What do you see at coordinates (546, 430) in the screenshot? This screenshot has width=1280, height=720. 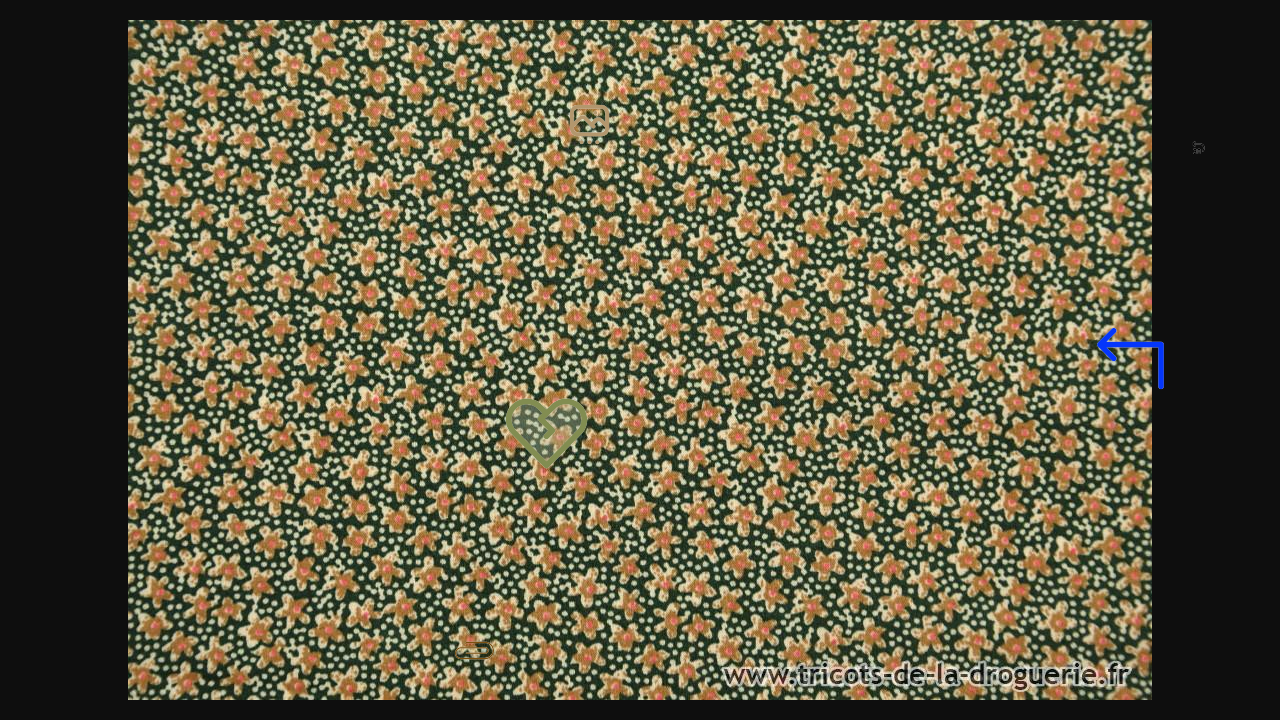 I see `unlike or remove from favorites` at bounding box center [546, 430].